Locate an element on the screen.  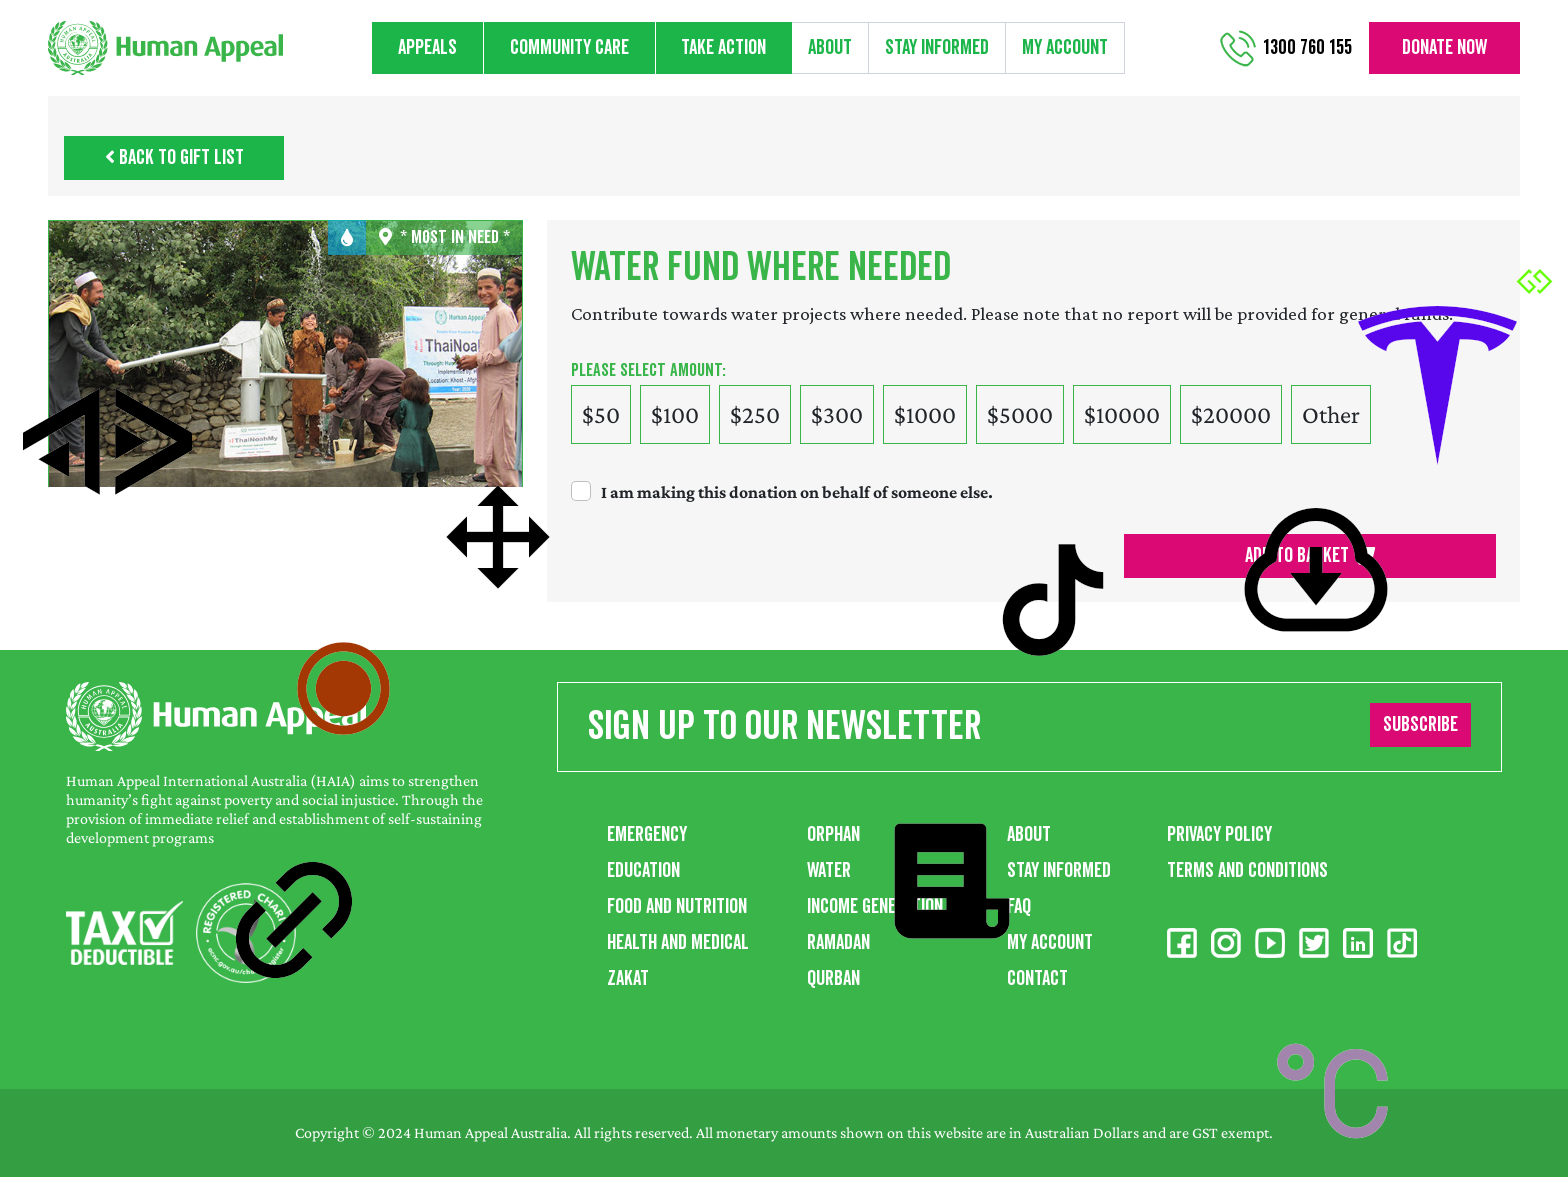
view document list or file details is located at coordinates (952, 881).